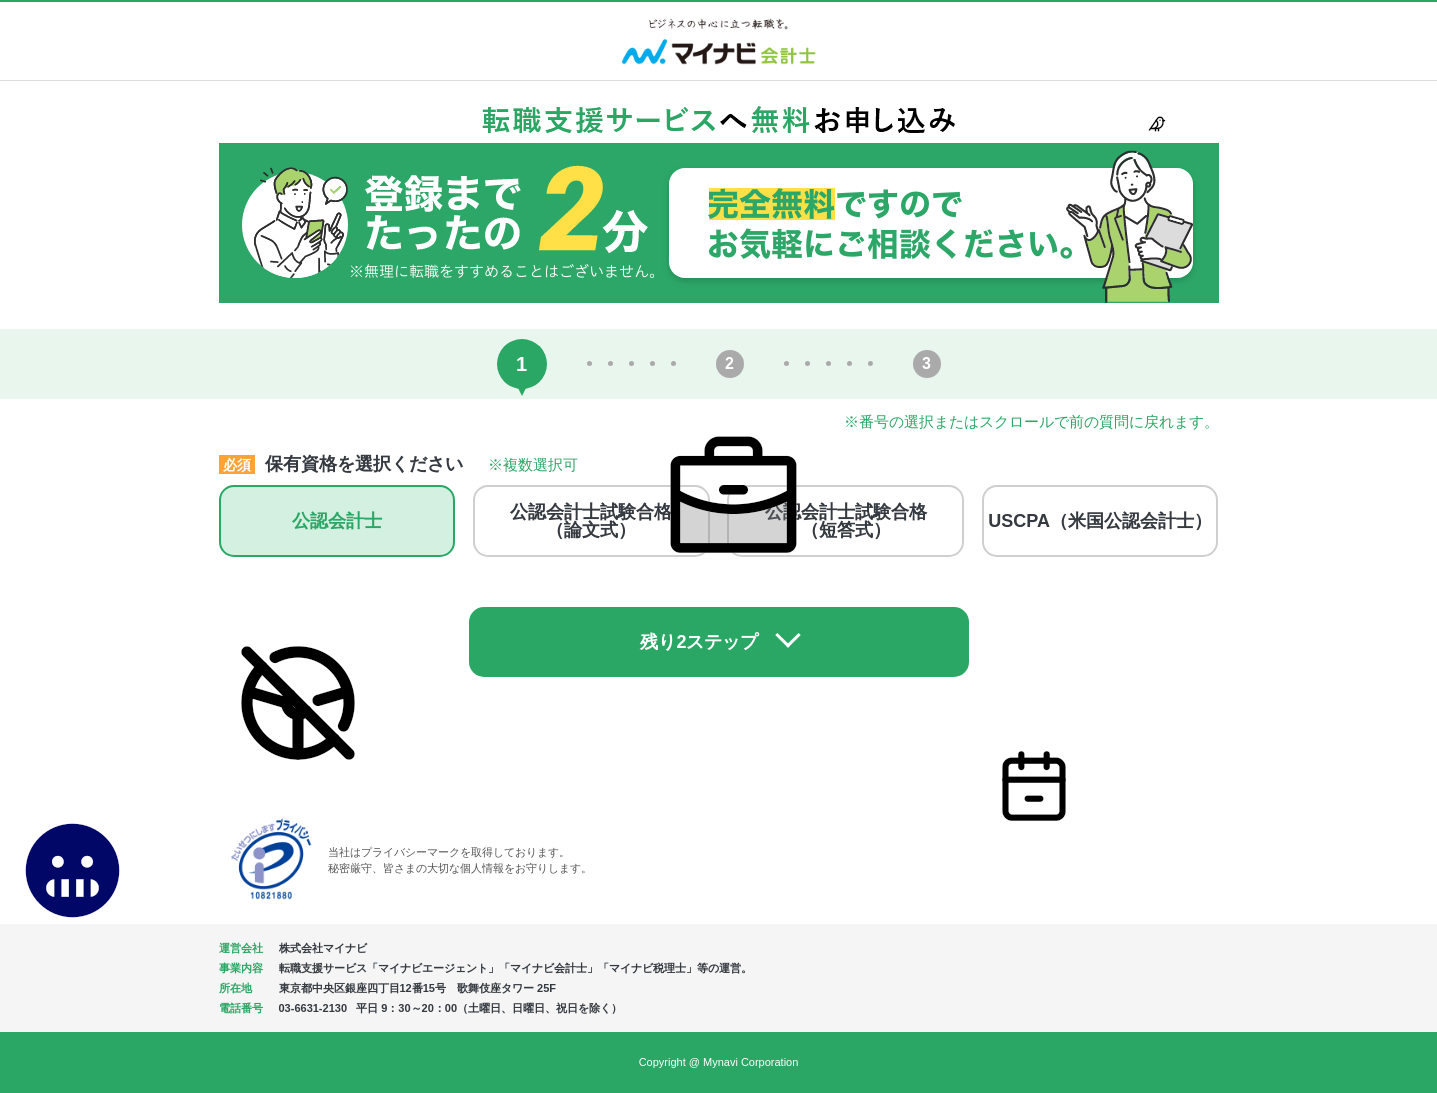 Image resolution: width=1437 pixels, height=1093 pixels. Describe the element at coordinates (1034, 786) in the screenshot. I see `remove an event from your calendar` at that location.